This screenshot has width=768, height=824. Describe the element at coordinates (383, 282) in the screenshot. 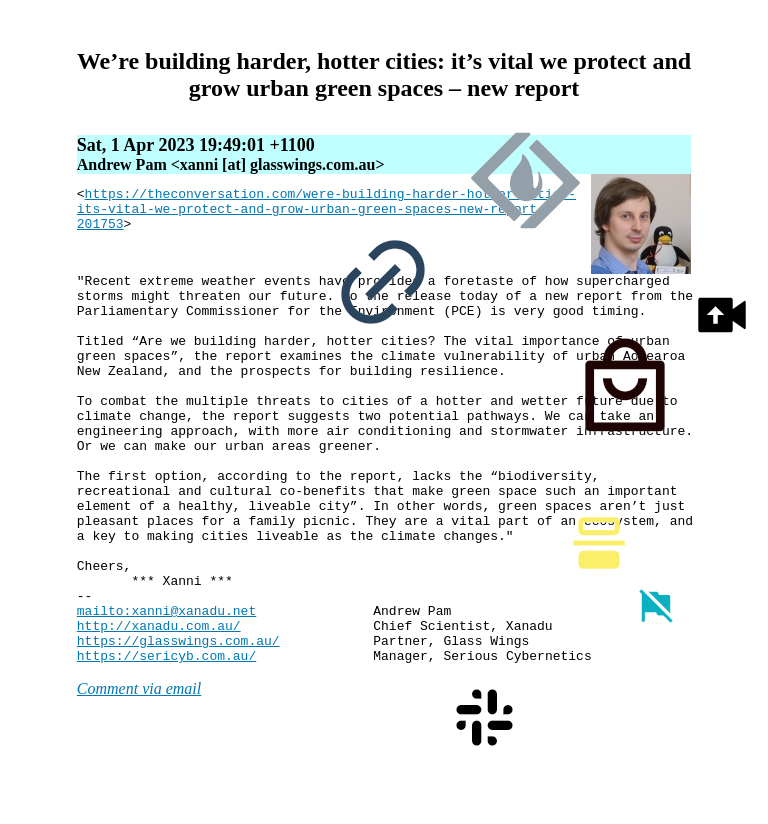

I see `insert or add a hyperlink` at that location.